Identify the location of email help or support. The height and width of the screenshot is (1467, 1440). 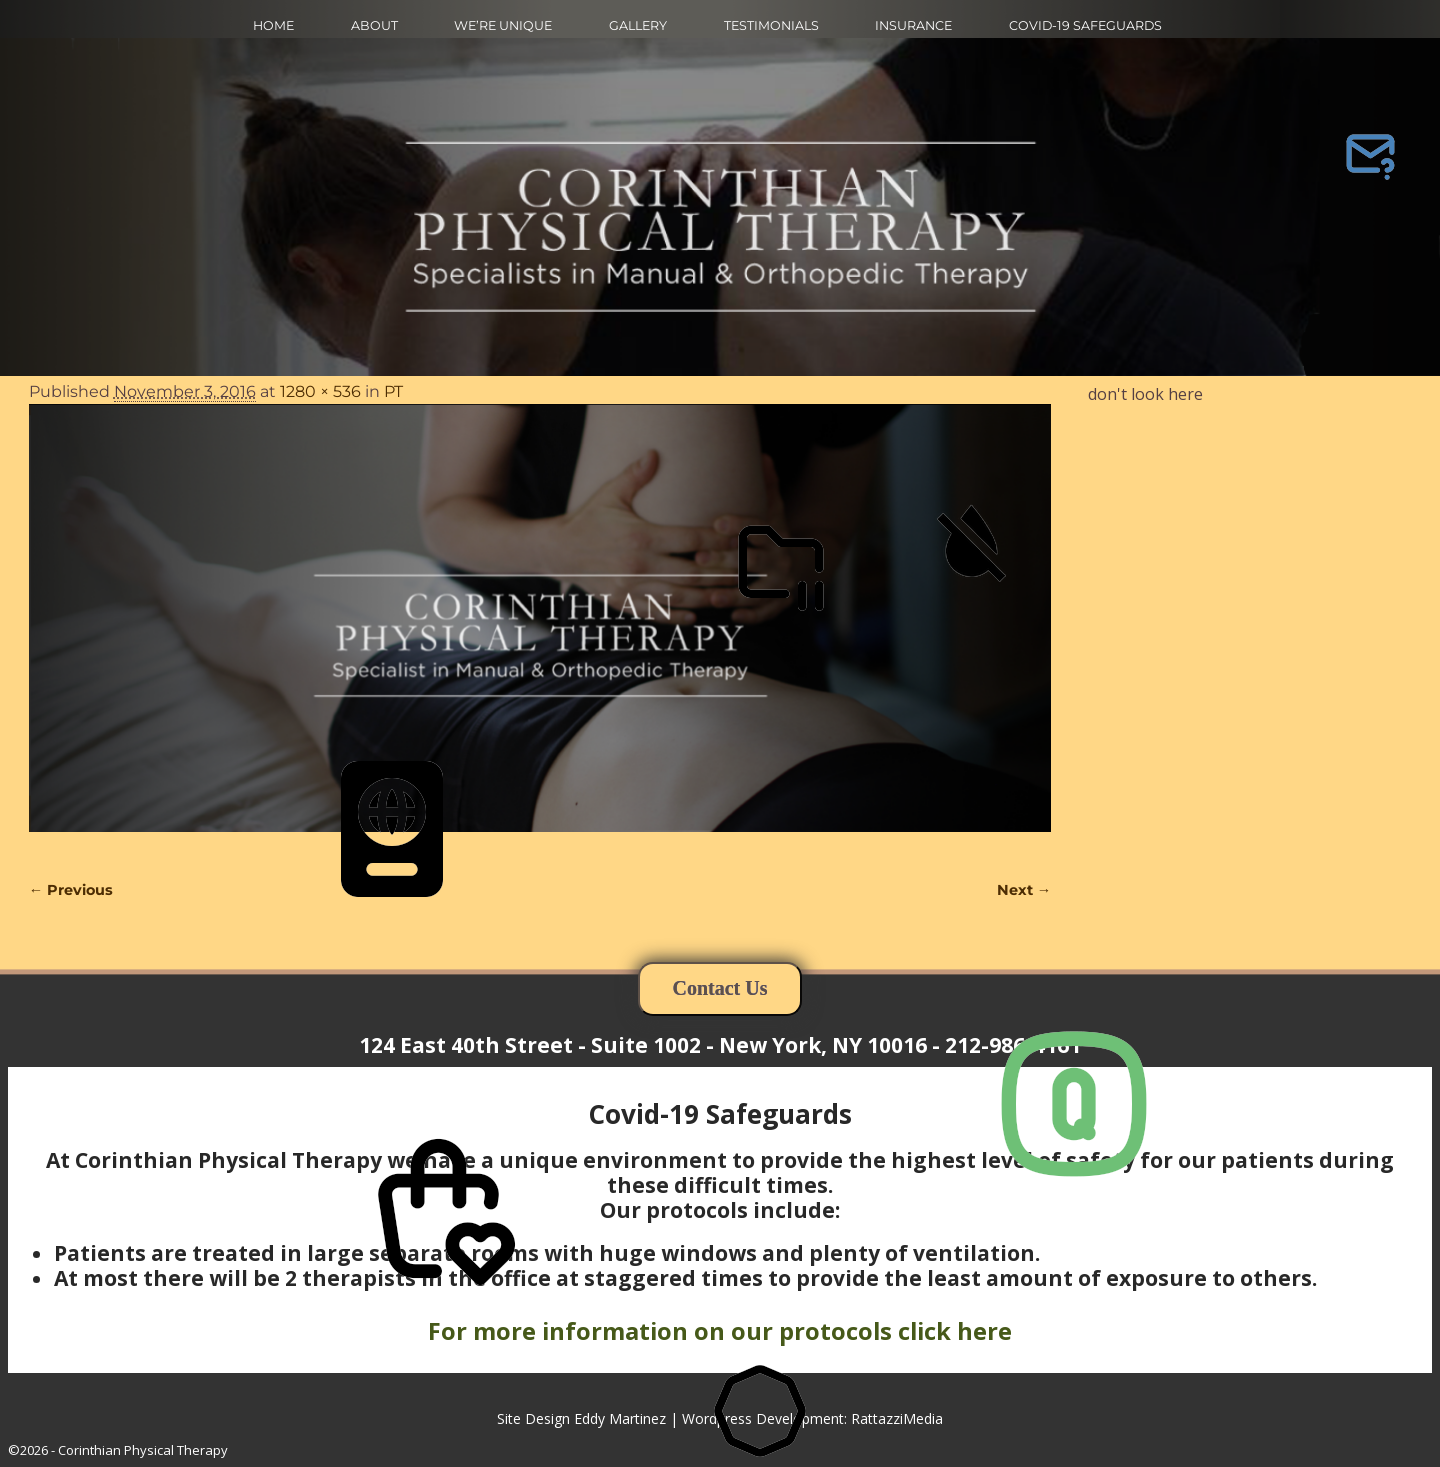
(1370, 153).